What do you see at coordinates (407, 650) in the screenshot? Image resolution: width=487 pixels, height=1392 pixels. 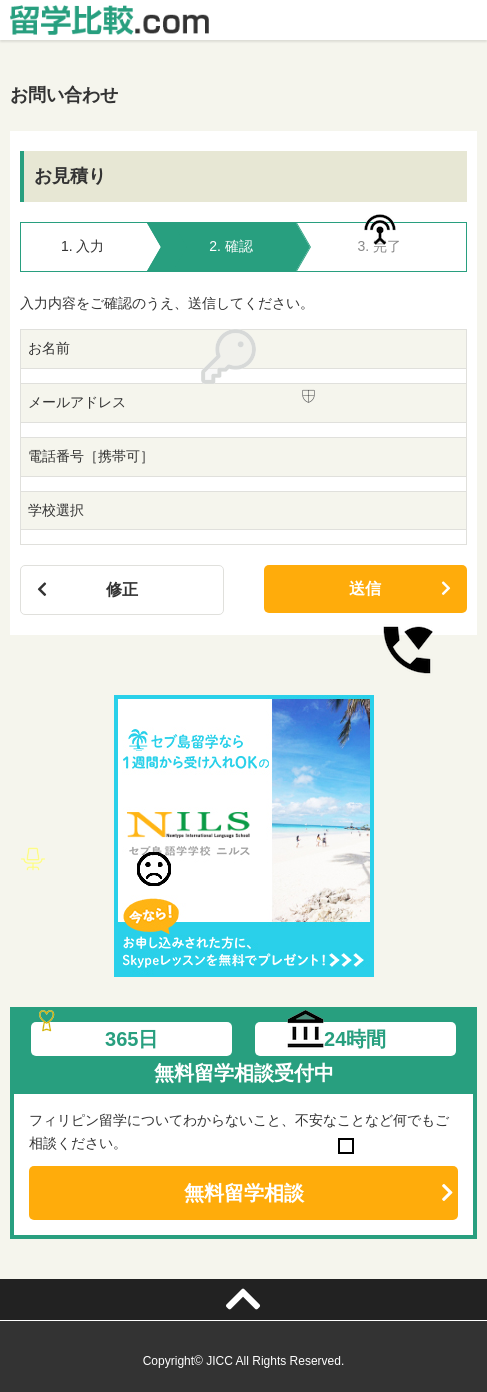 I see `enable wifi calling feature` at bounding box center [407, 650].